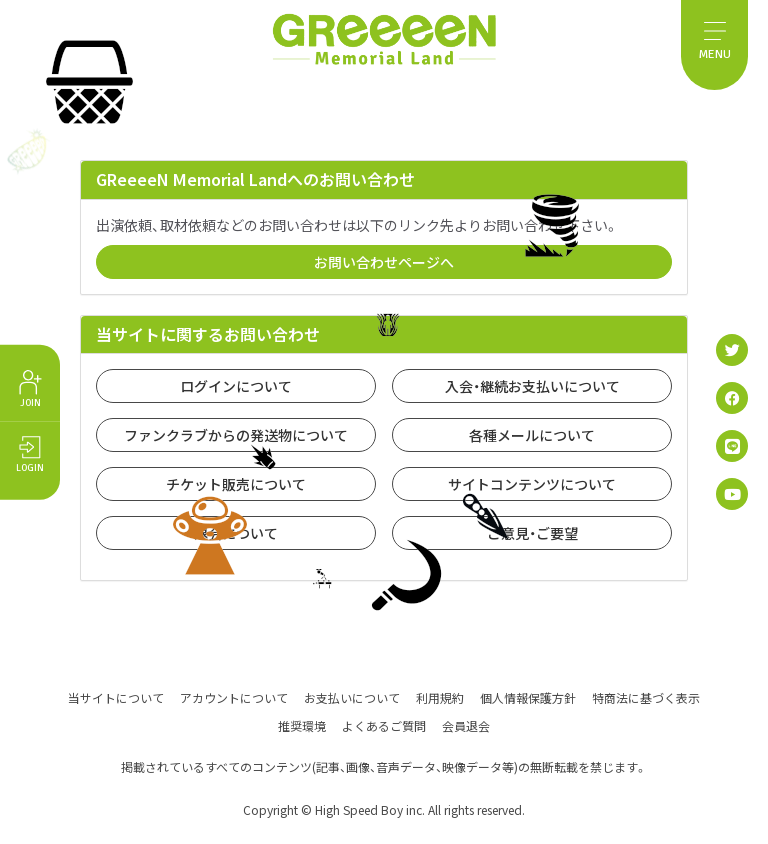 Image resolution: width=768 pixels, height=844 pixels. I want to click on indicates severe weather alert or tornado warning, so click(556, 225).